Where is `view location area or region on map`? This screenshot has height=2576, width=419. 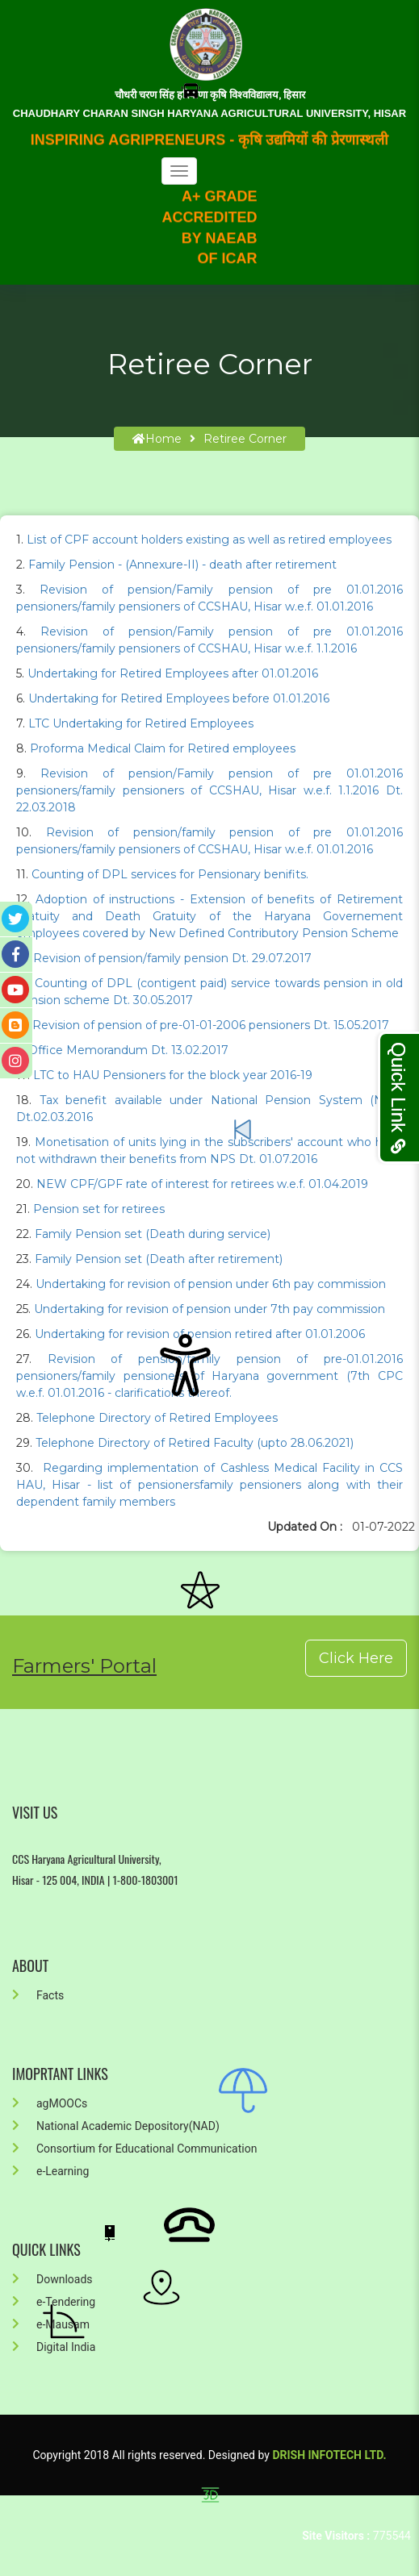
view location area or region on map is located at coordinates (161, 2288).